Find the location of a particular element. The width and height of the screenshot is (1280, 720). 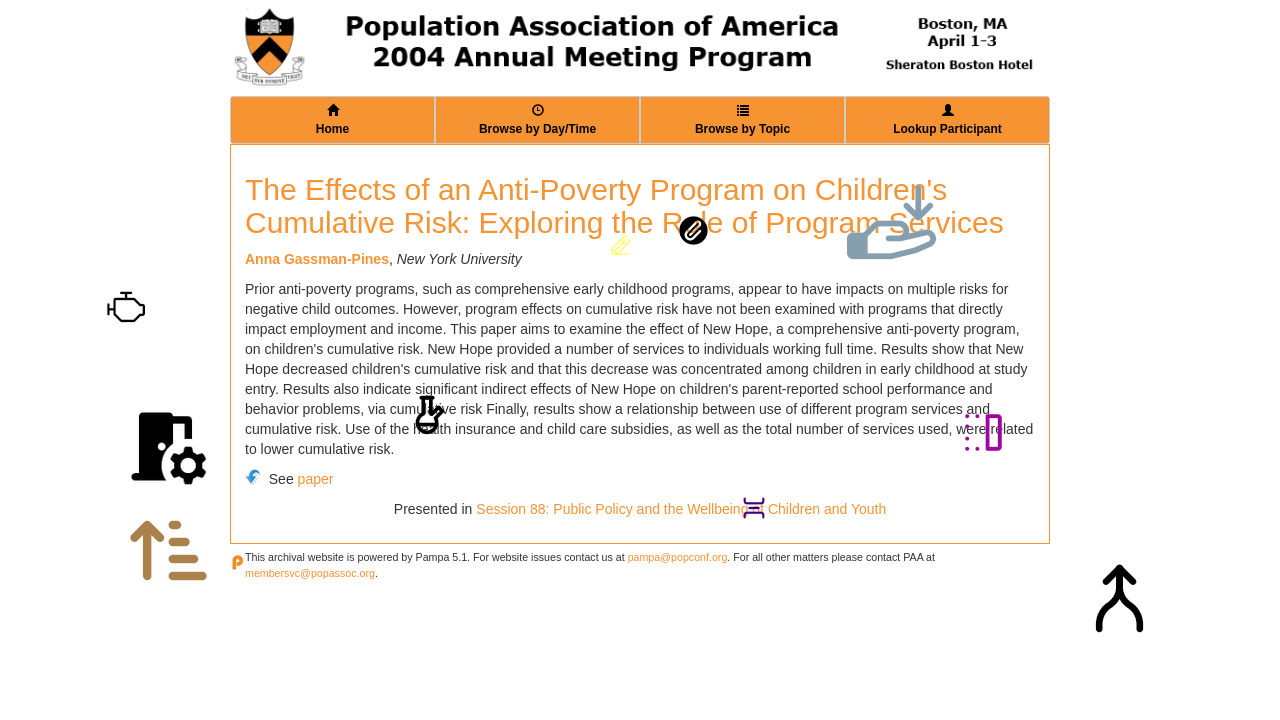

adjust vertical spacing between elements is located at coordinates (754, 508).